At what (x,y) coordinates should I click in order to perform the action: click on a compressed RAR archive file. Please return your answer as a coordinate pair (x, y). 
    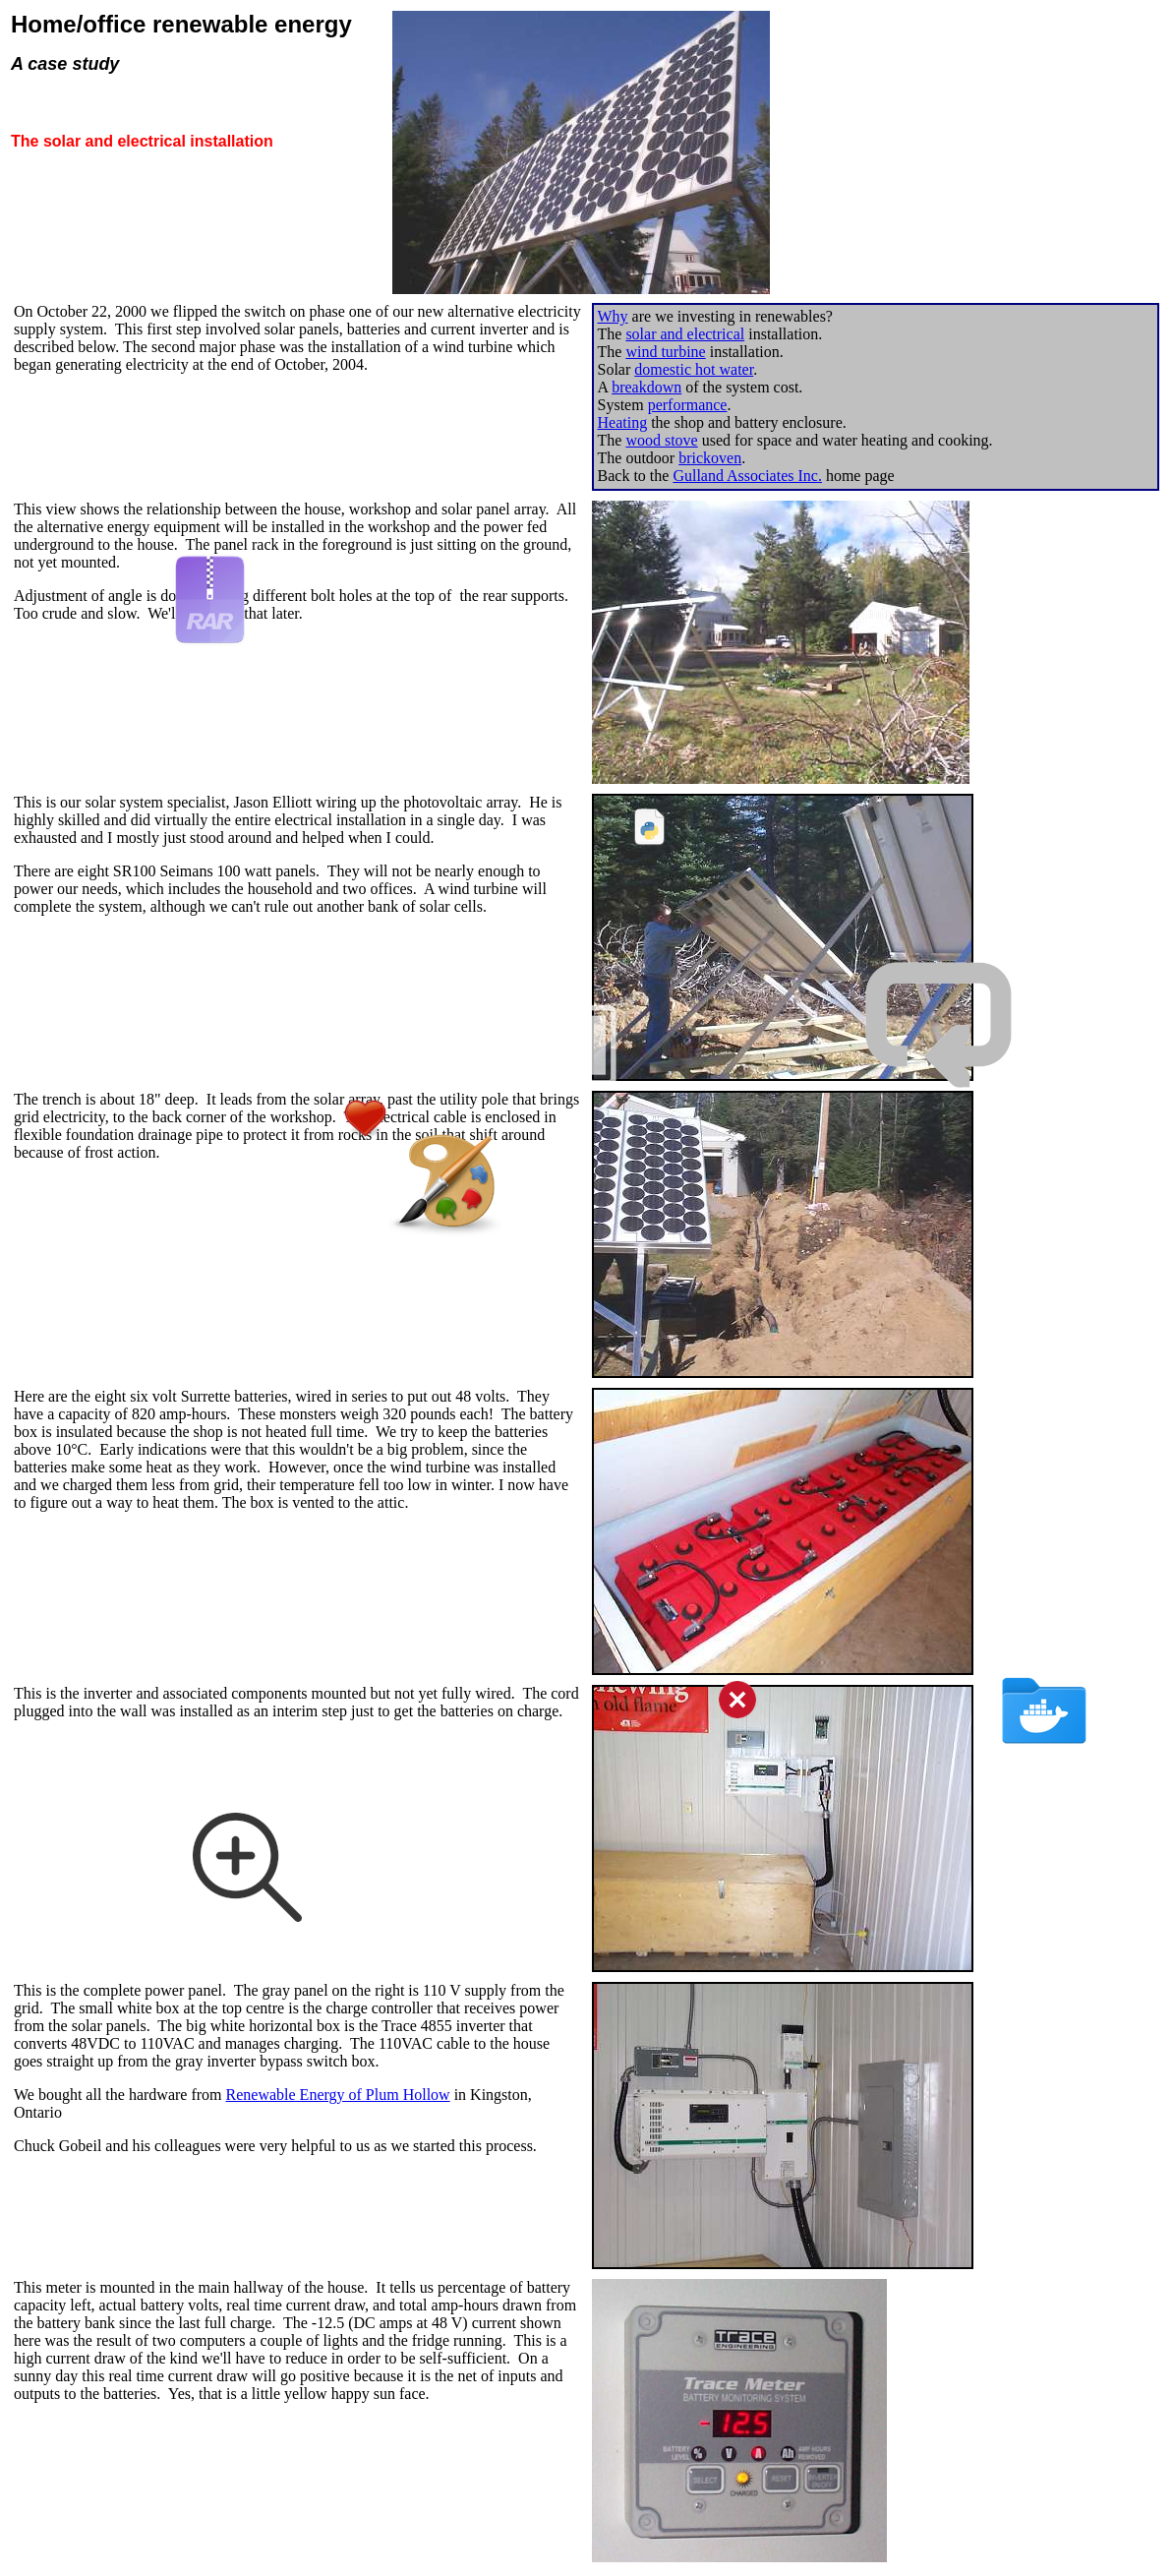
    Looking at the image, I should click on (209, 599).